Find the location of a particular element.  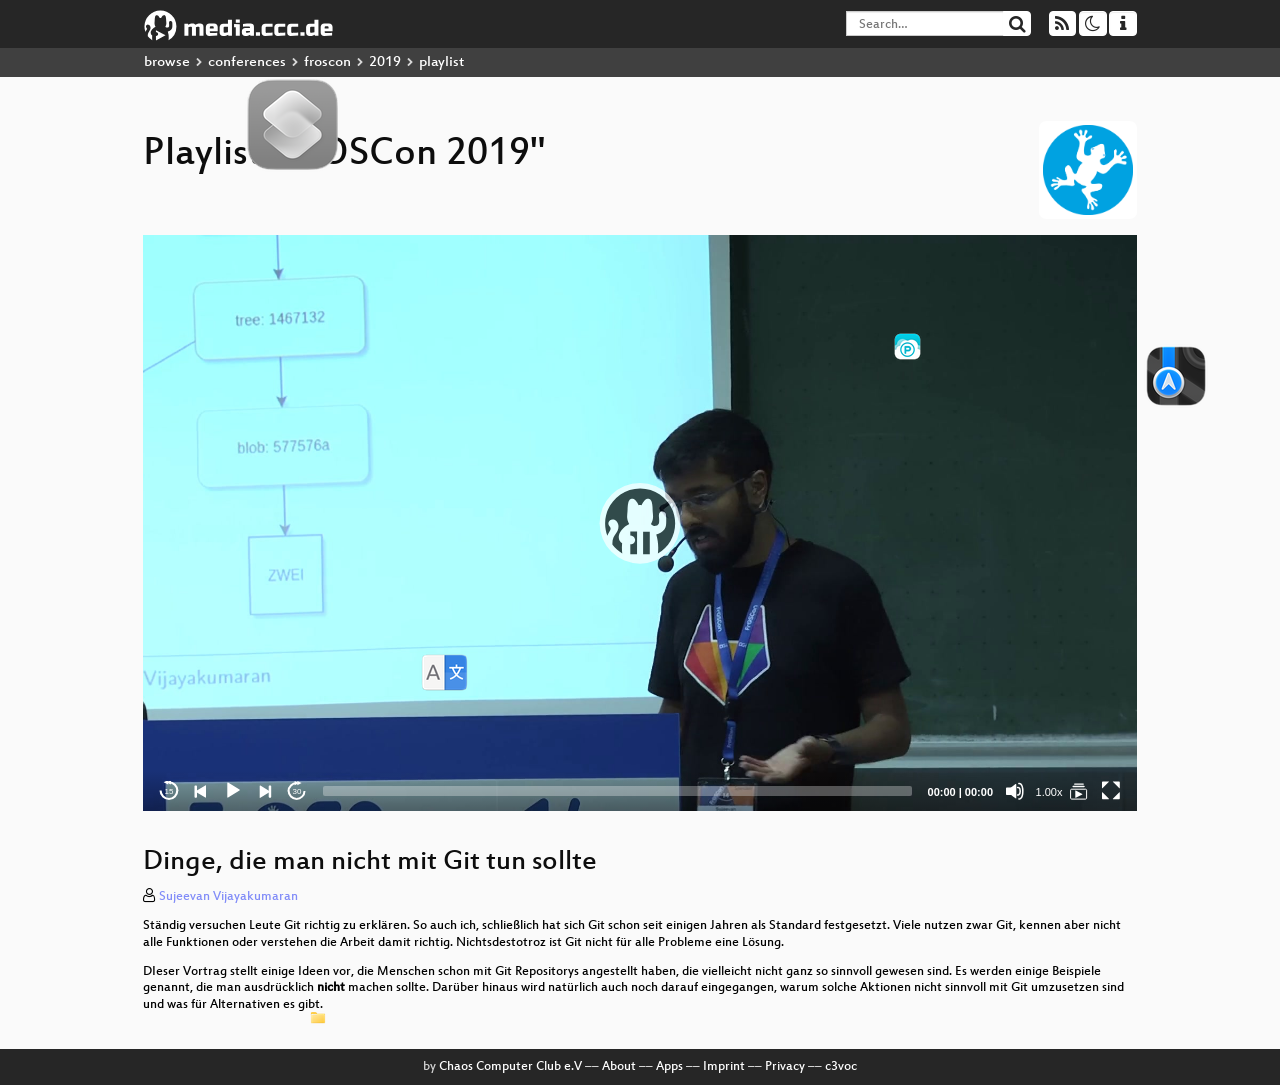

open pCloud cloud storage app is located at coordinates (907, 346).